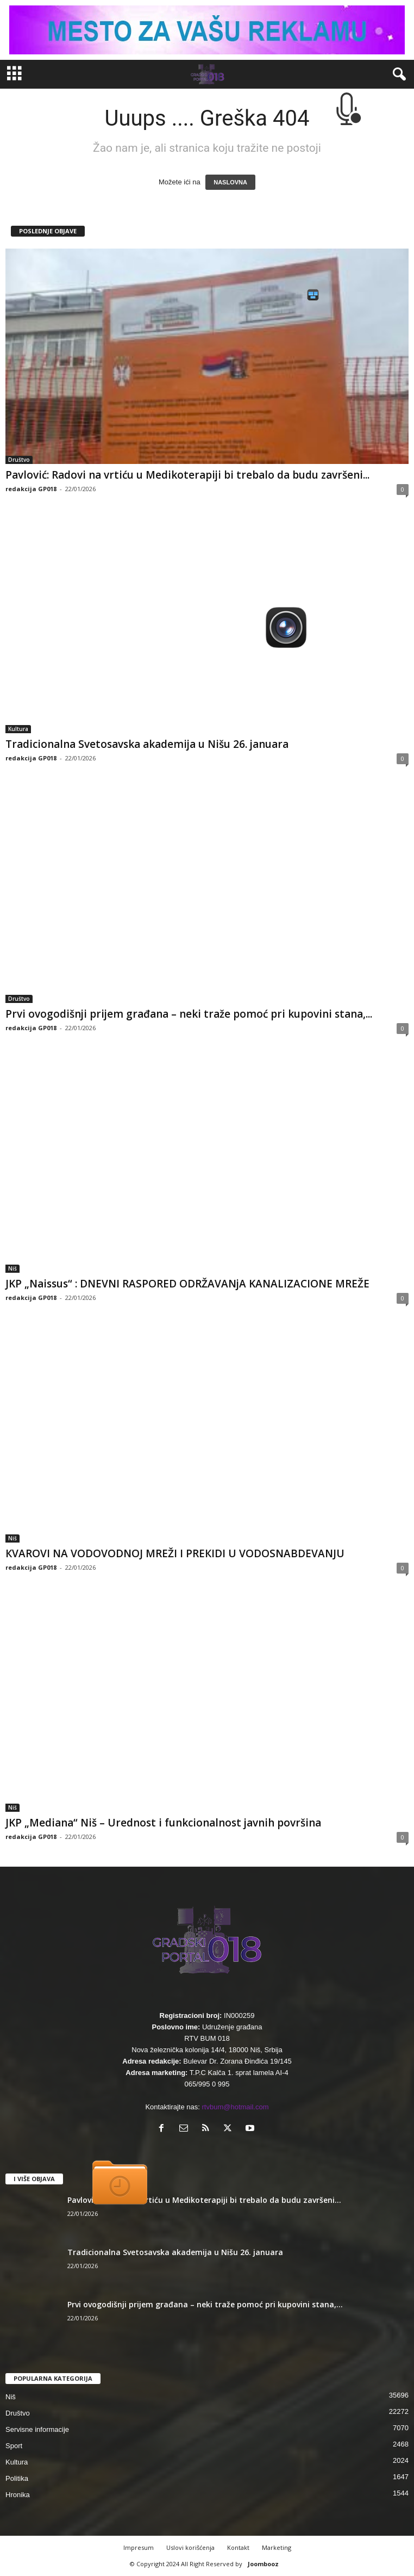 Image resolution: width=414 pixels, height=2576 pixels. I want to click on access temporary files folder, so click(120, 2182).